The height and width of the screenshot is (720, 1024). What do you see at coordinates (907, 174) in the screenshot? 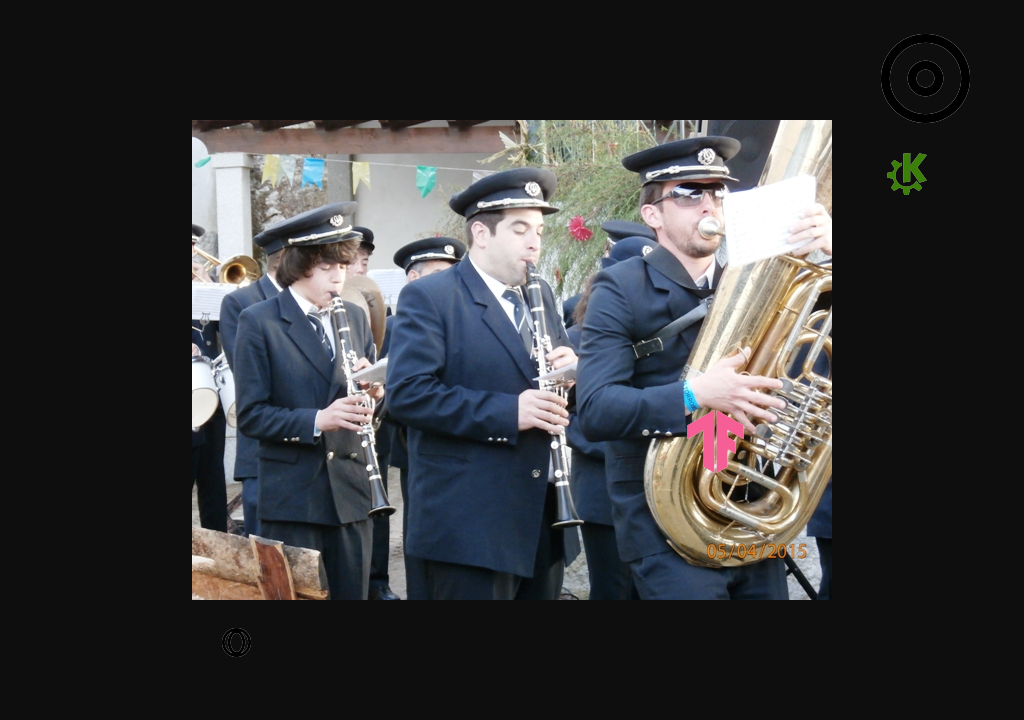
I see `open KDE desktop environment settings` at bounding box center [907, 174].